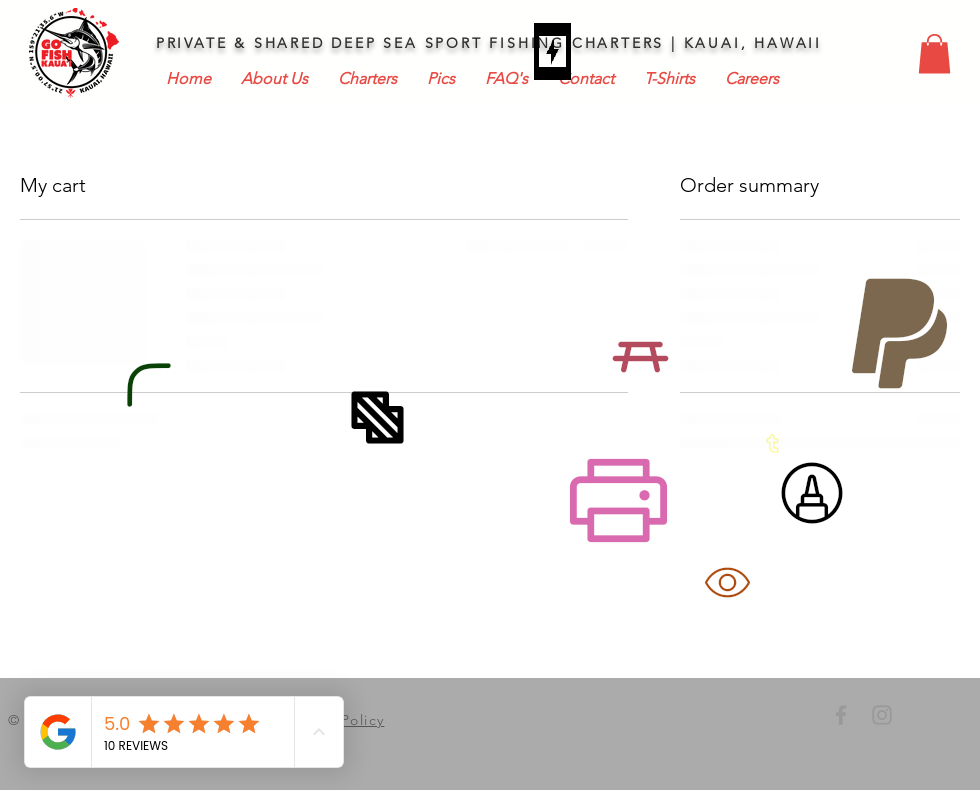 This screenshot has height=792, width=980. I want to click on unite or merge two shapes, so click(377, 417).